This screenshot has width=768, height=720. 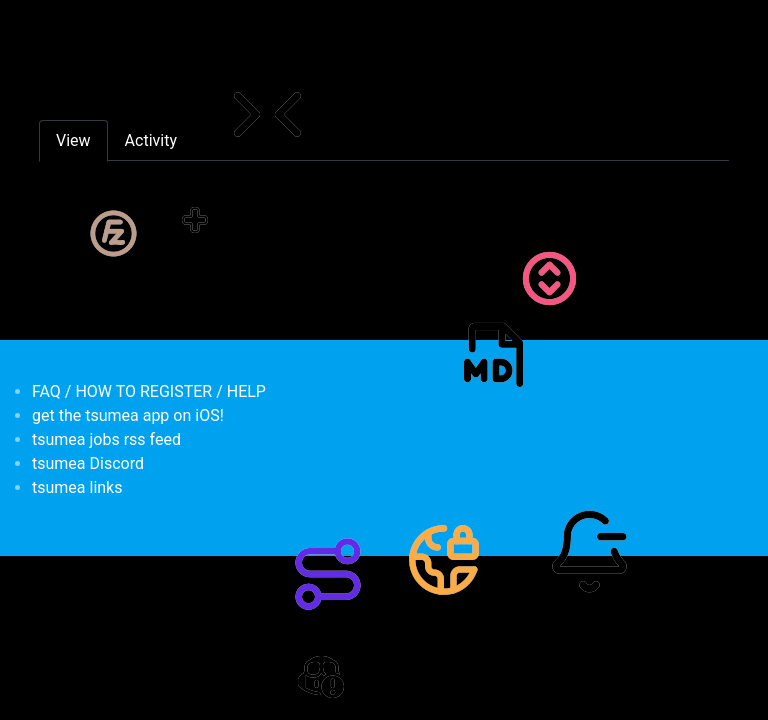 What do you see at coordinates (589, 551) in the screenshot?
I see `remove a notification` at bounding box center [589, 551].